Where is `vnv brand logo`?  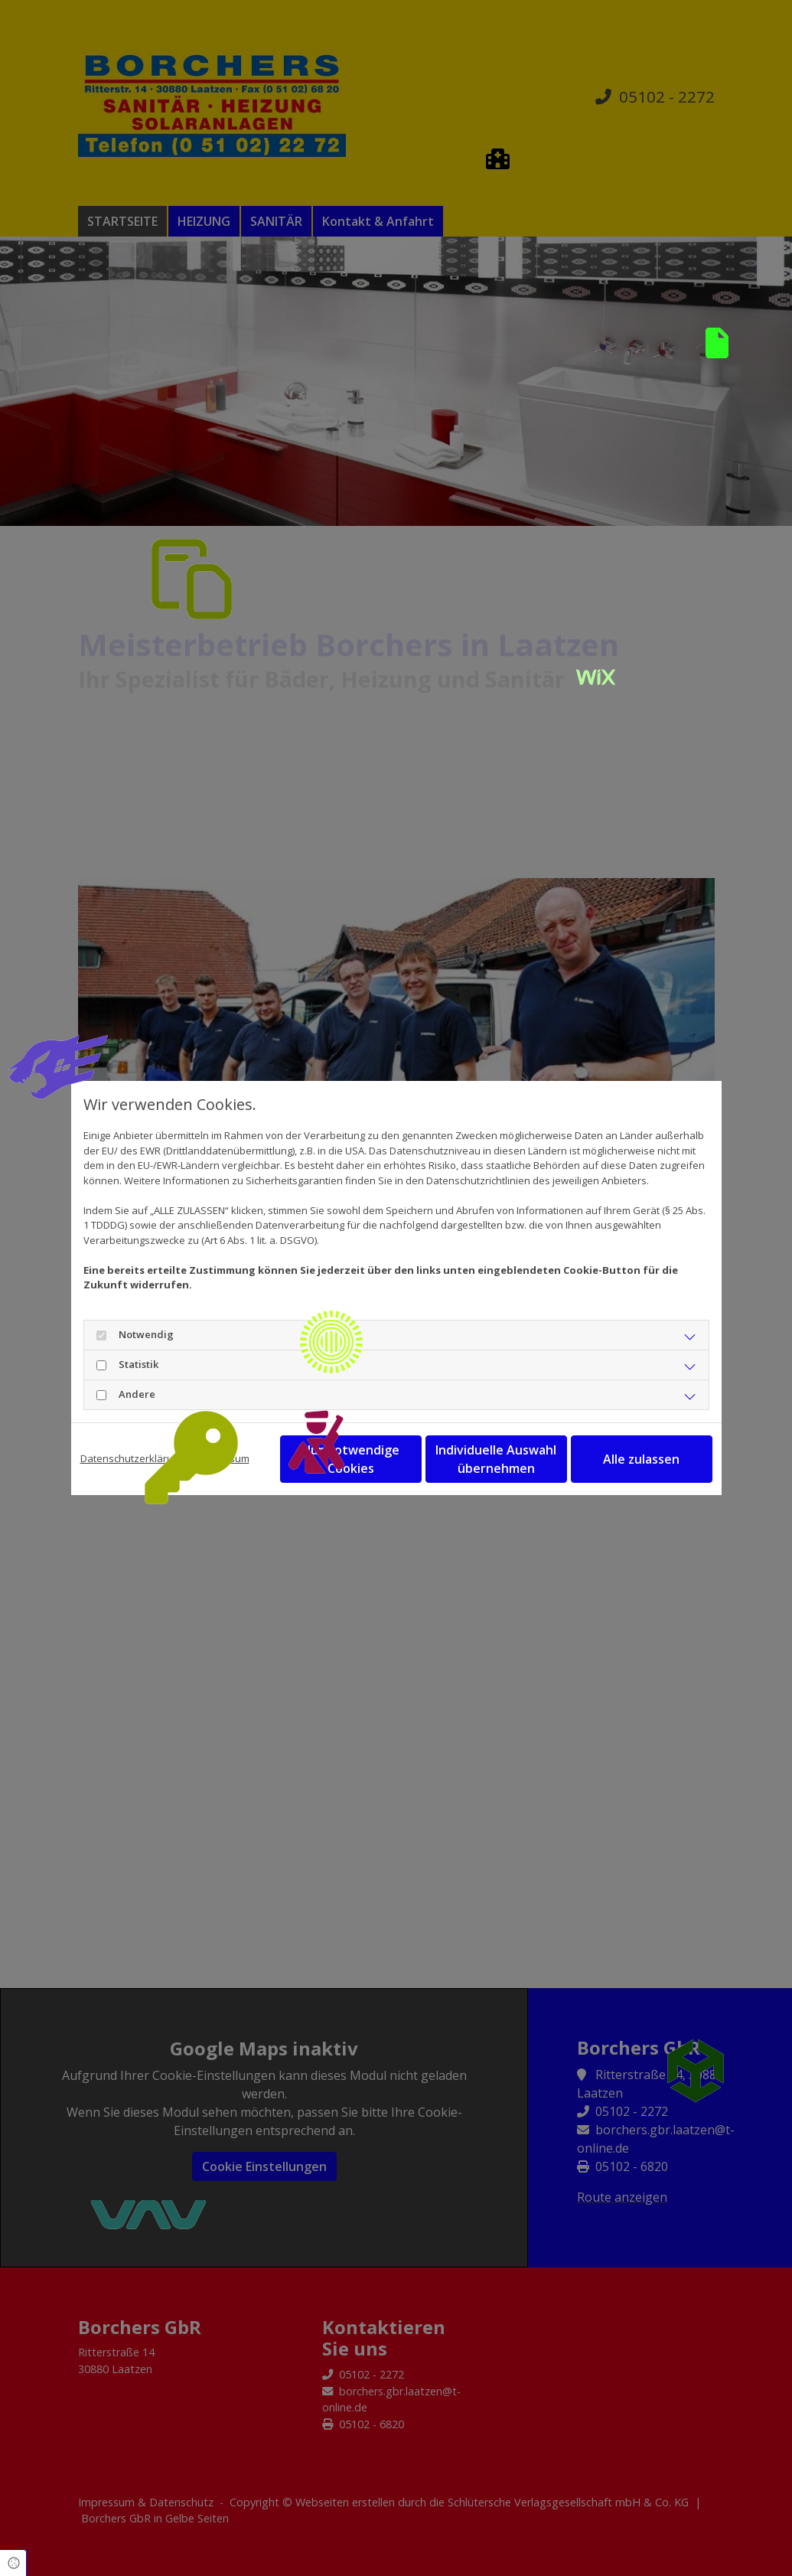
vnv brand logo is located at coordinates (148, 2212).